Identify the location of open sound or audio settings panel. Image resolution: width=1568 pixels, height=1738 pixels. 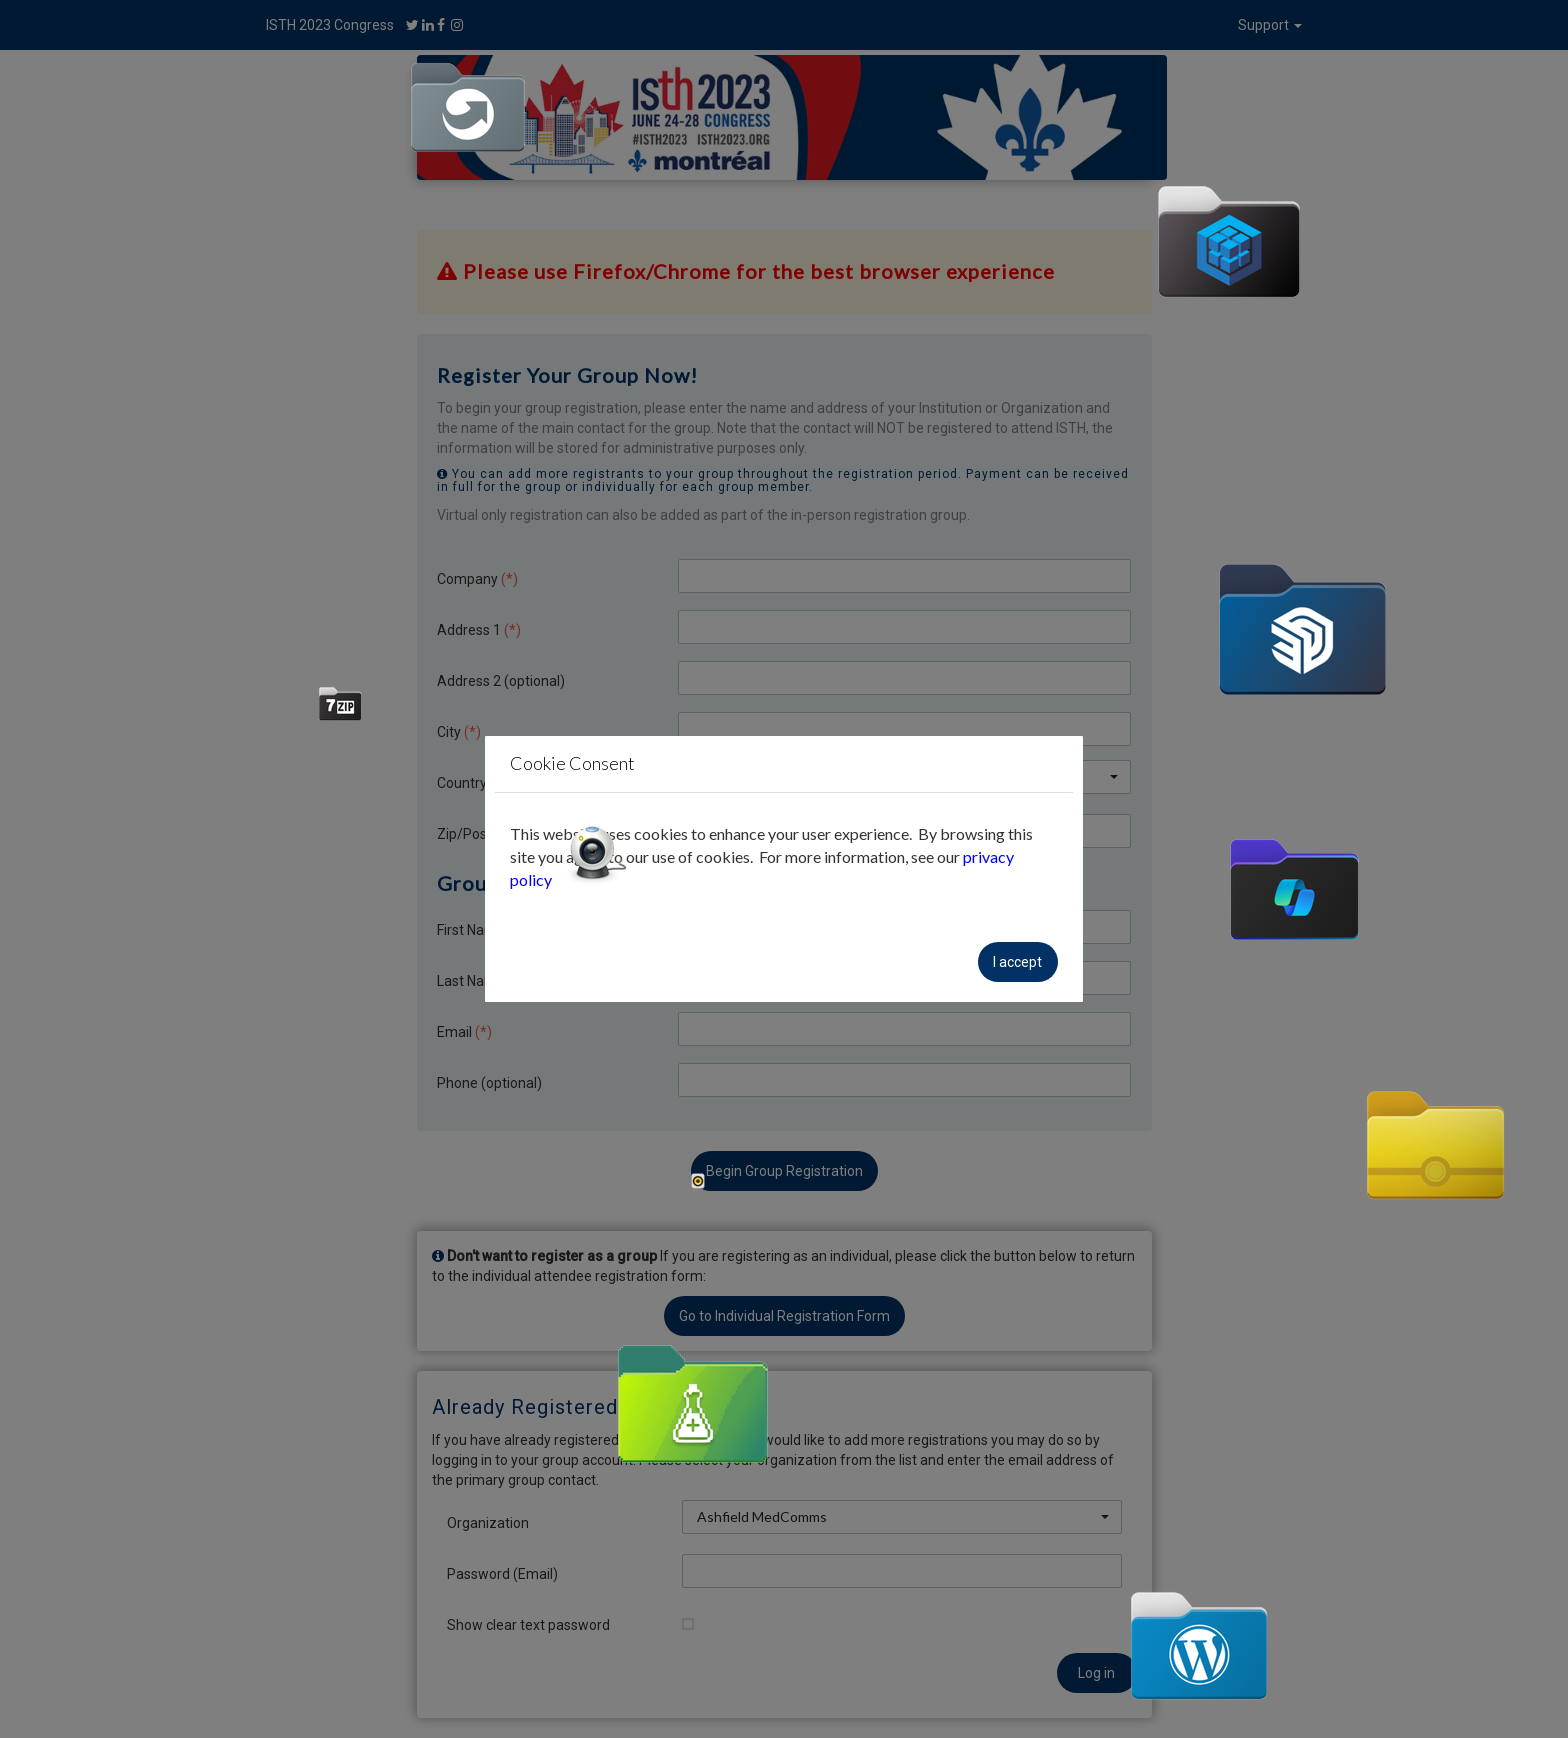
(698, 1181).